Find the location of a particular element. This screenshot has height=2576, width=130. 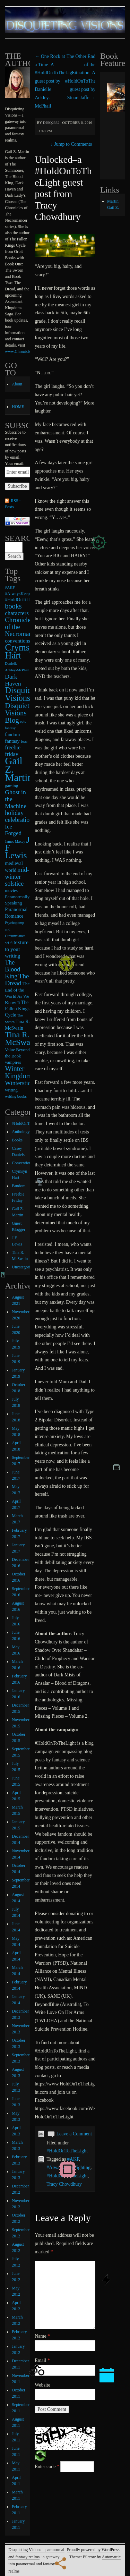

link to WordPress website or blog is located at coordinates (66, 963).